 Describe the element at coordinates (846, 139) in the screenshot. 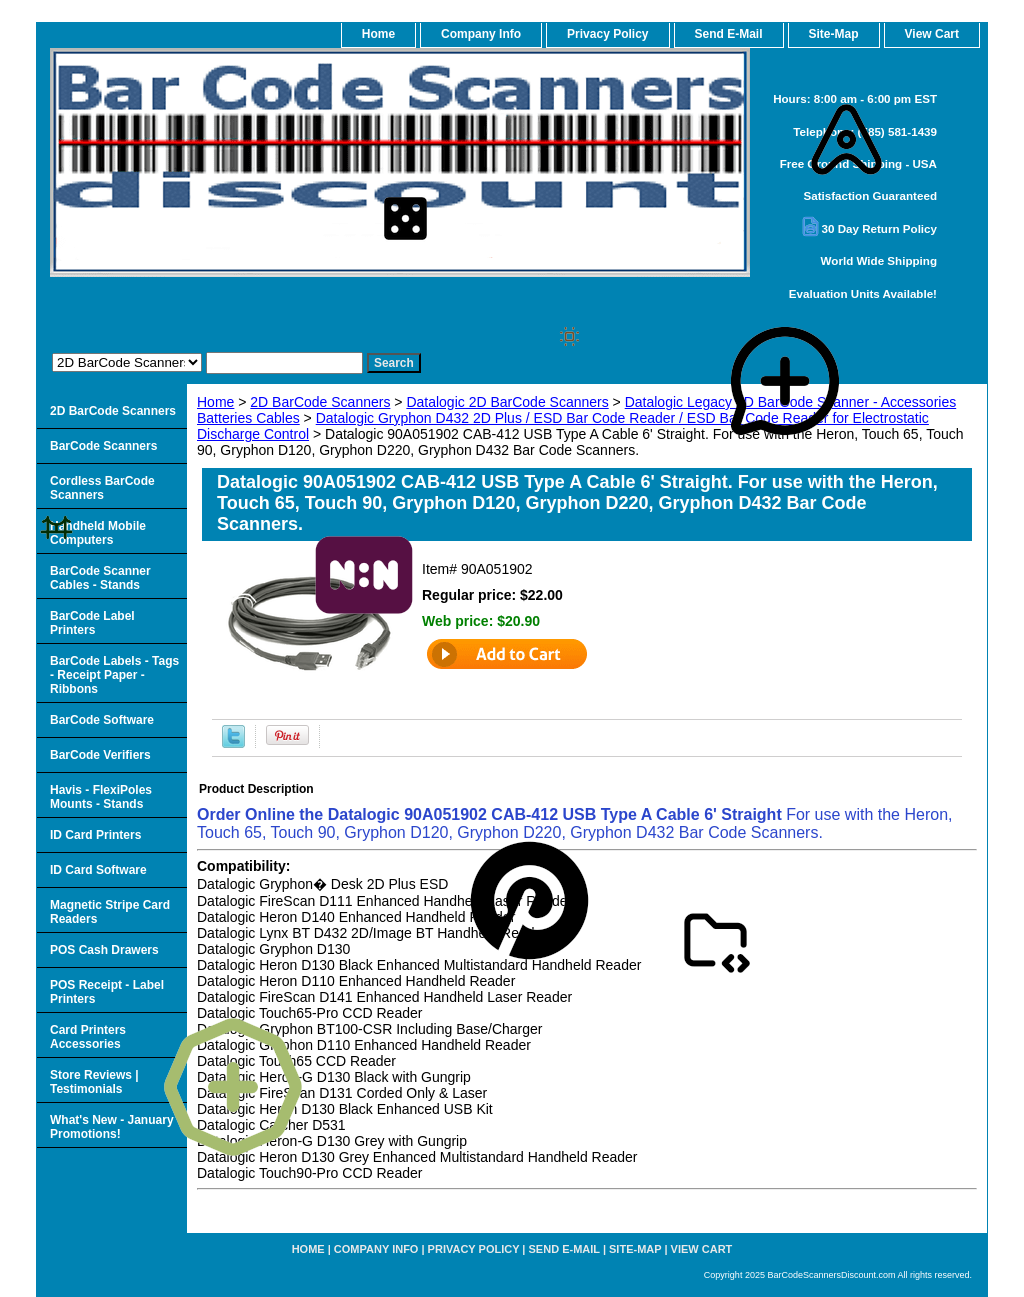

I see `amigo brand logo` at that location.